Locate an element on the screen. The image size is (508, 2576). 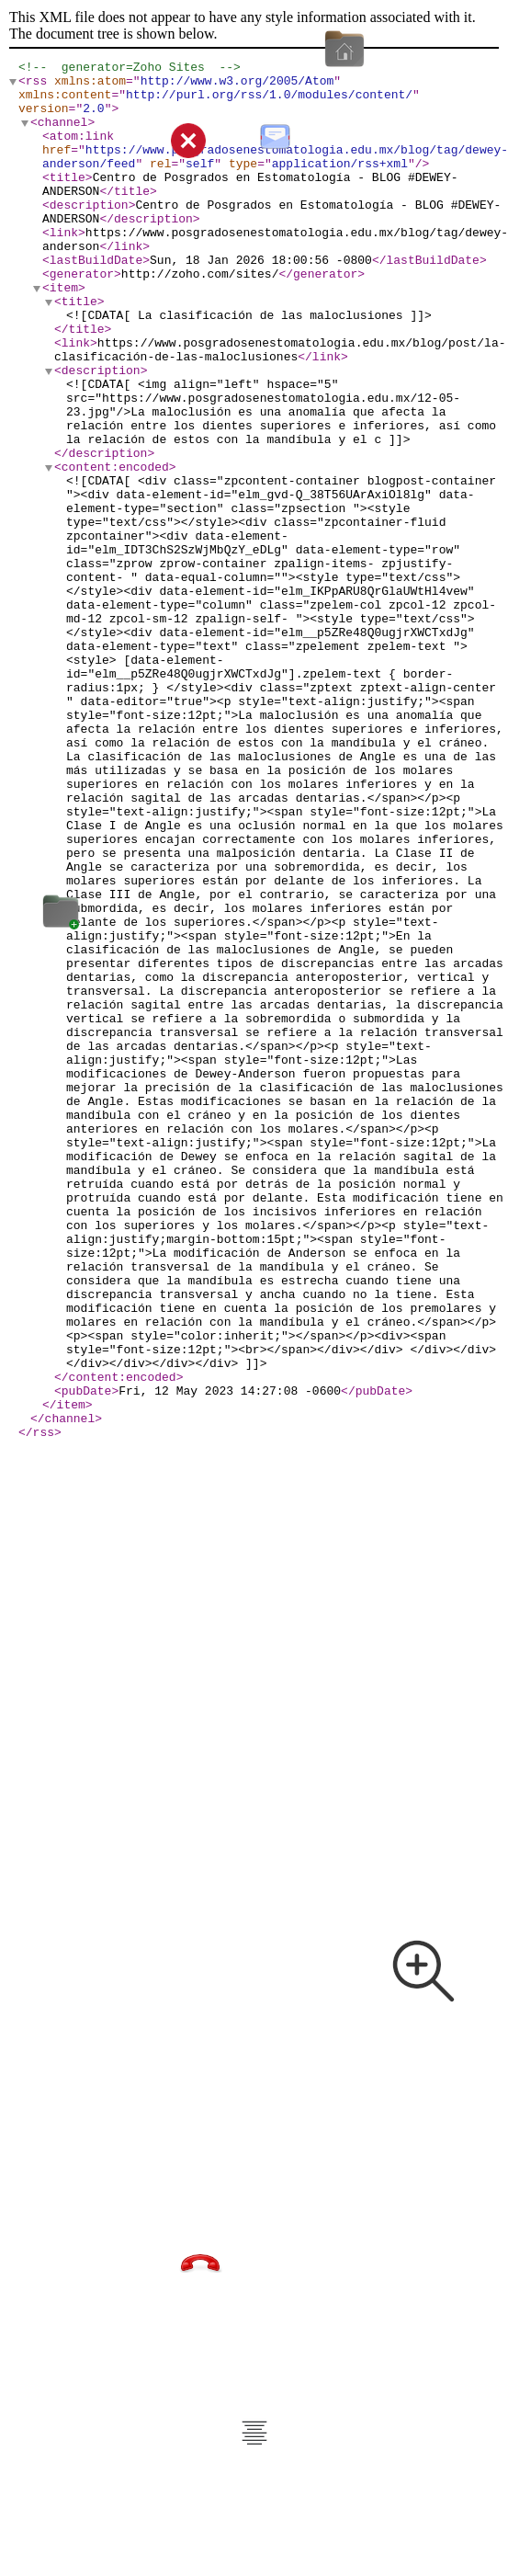
close the current window or dialog is located at coordinates (188, 141).